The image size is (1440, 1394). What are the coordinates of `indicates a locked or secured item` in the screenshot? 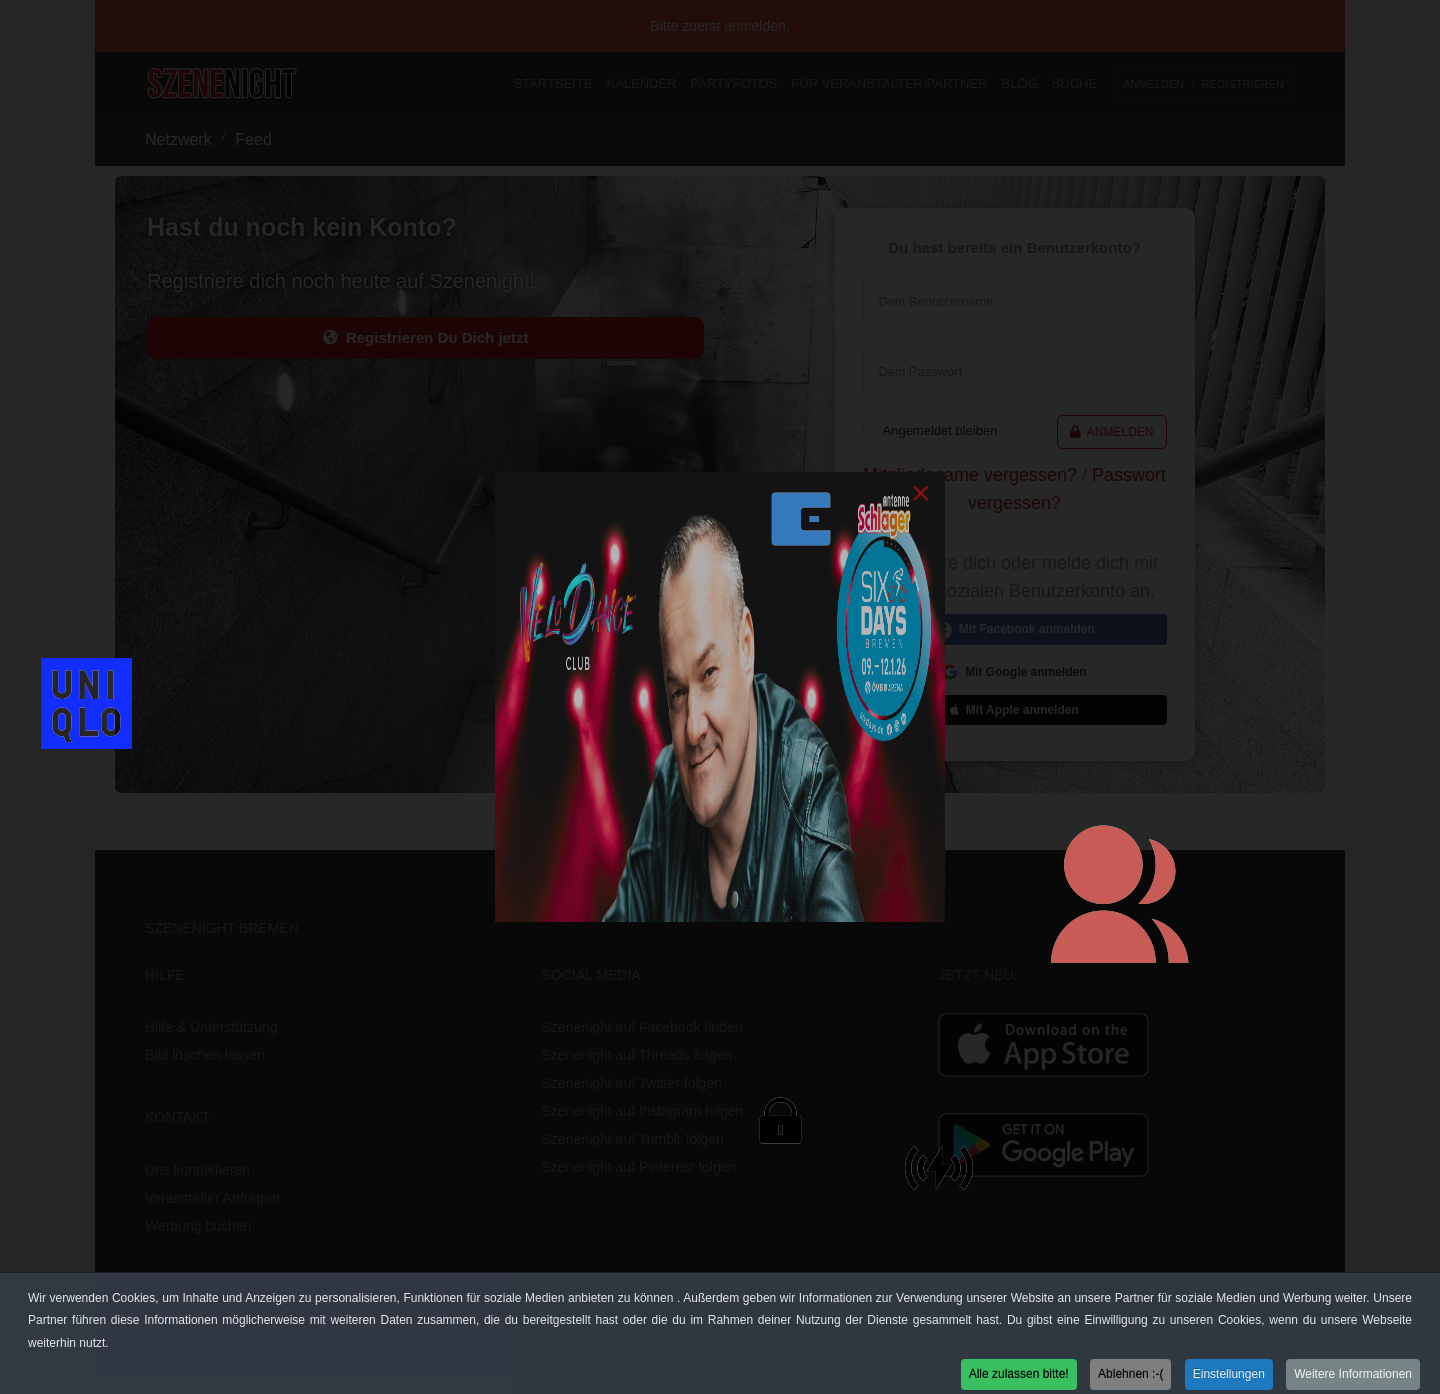 It's located at (780, 1120).